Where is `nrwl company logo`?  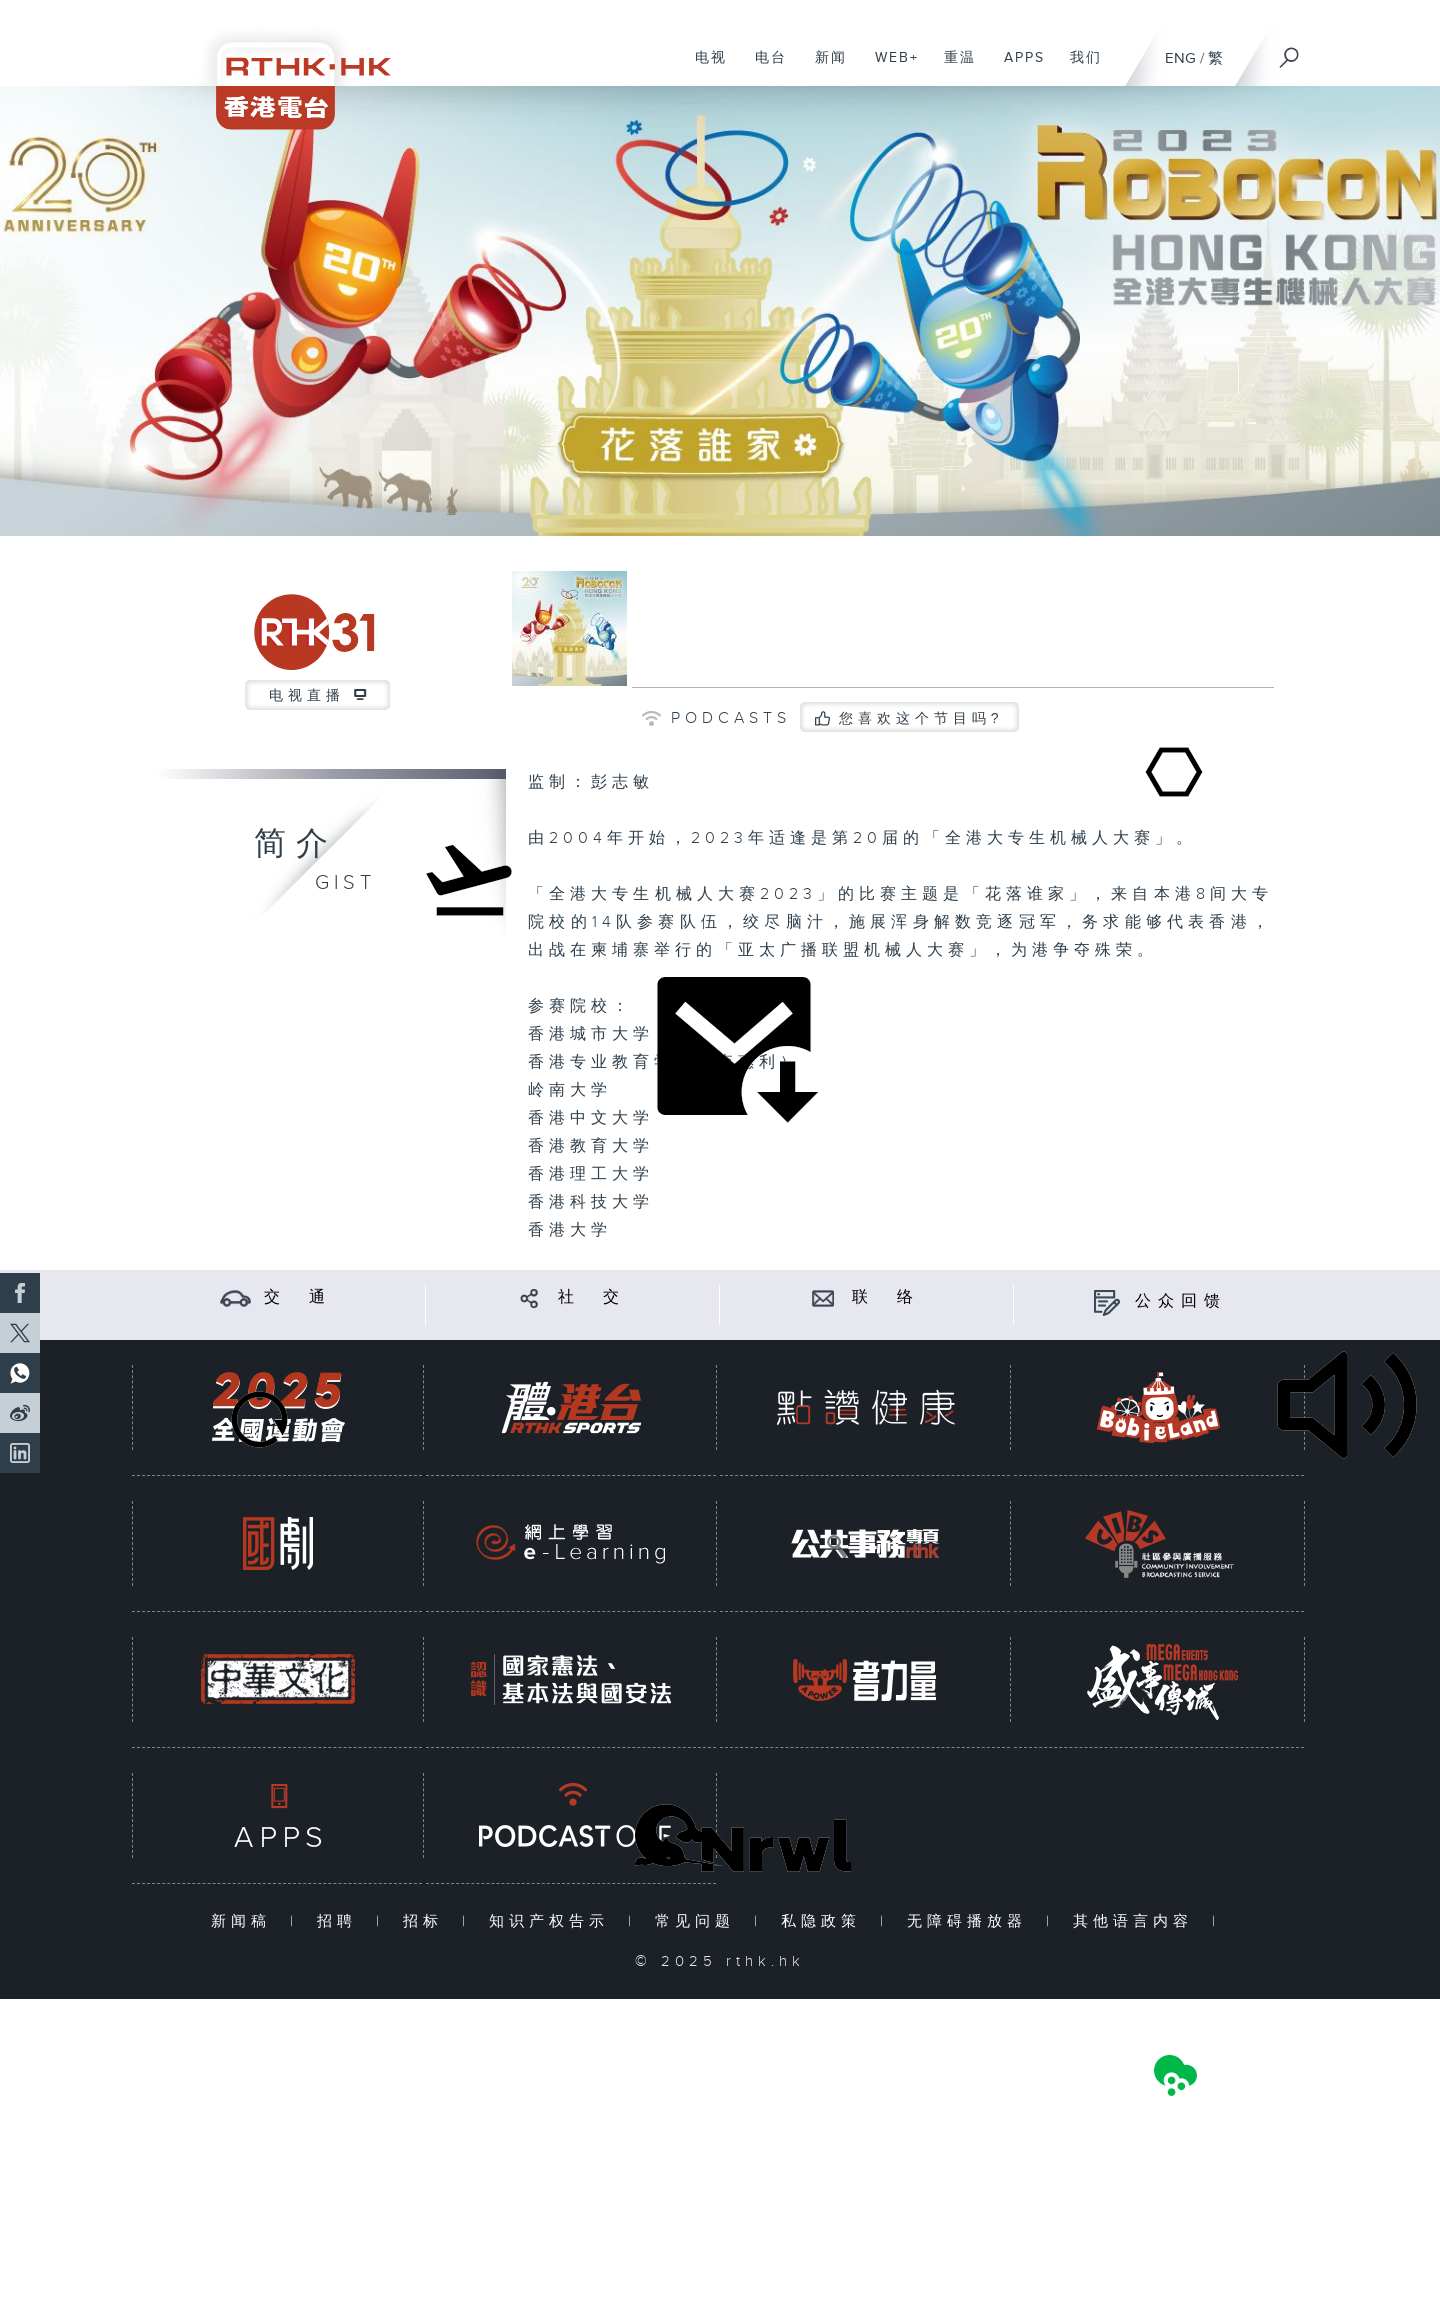
nrwl company logo is located at coordinates (743, 1838).